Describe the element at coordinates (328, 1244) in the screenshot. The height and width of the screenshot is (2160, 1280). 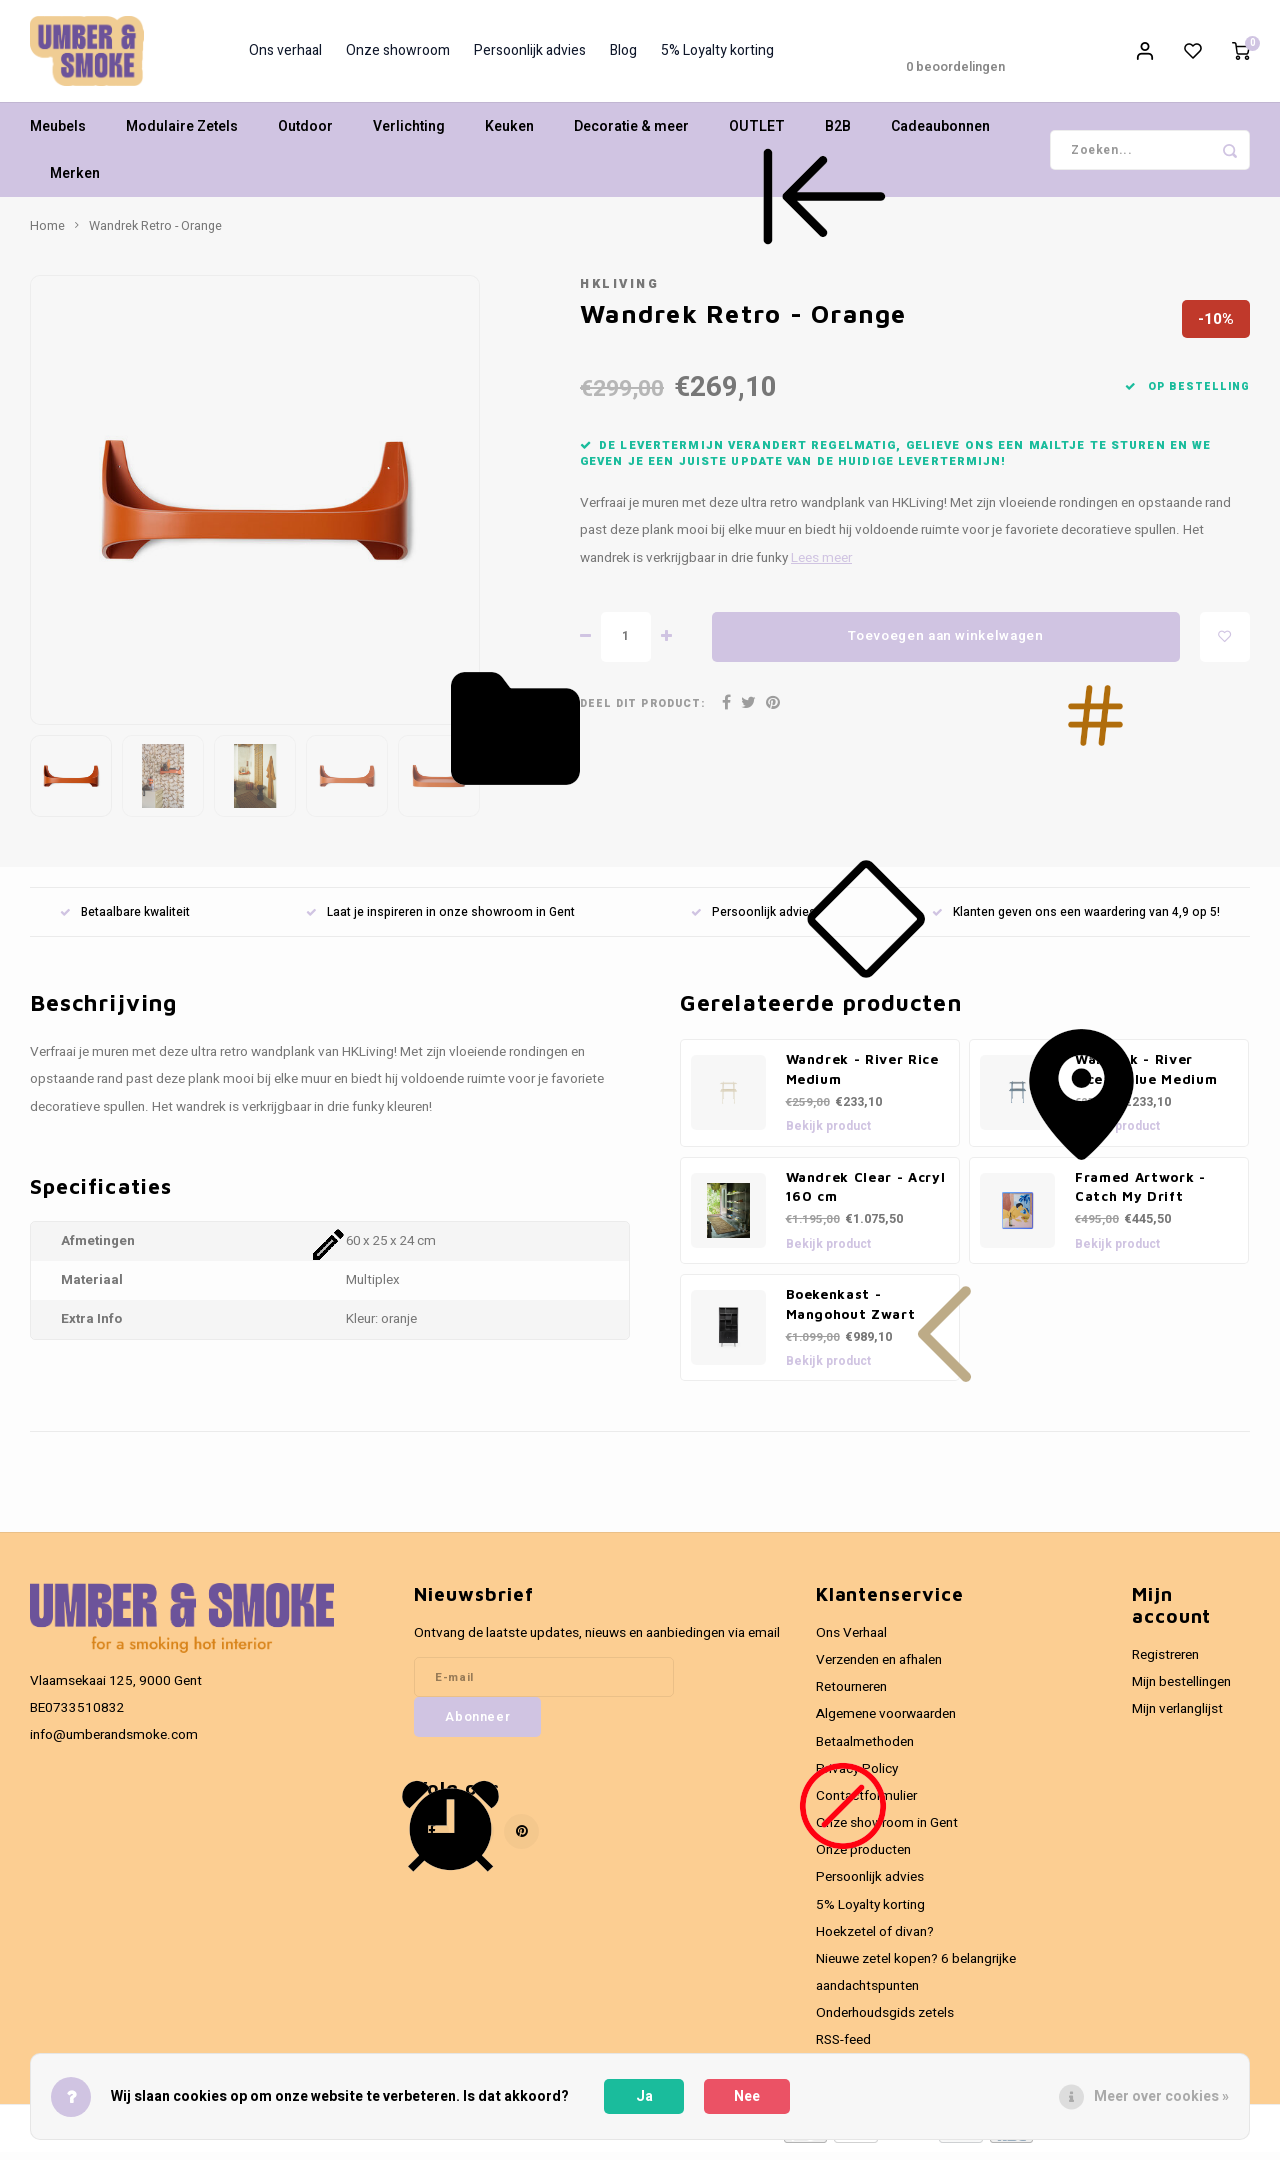
I see `edit or modify content` at that location.